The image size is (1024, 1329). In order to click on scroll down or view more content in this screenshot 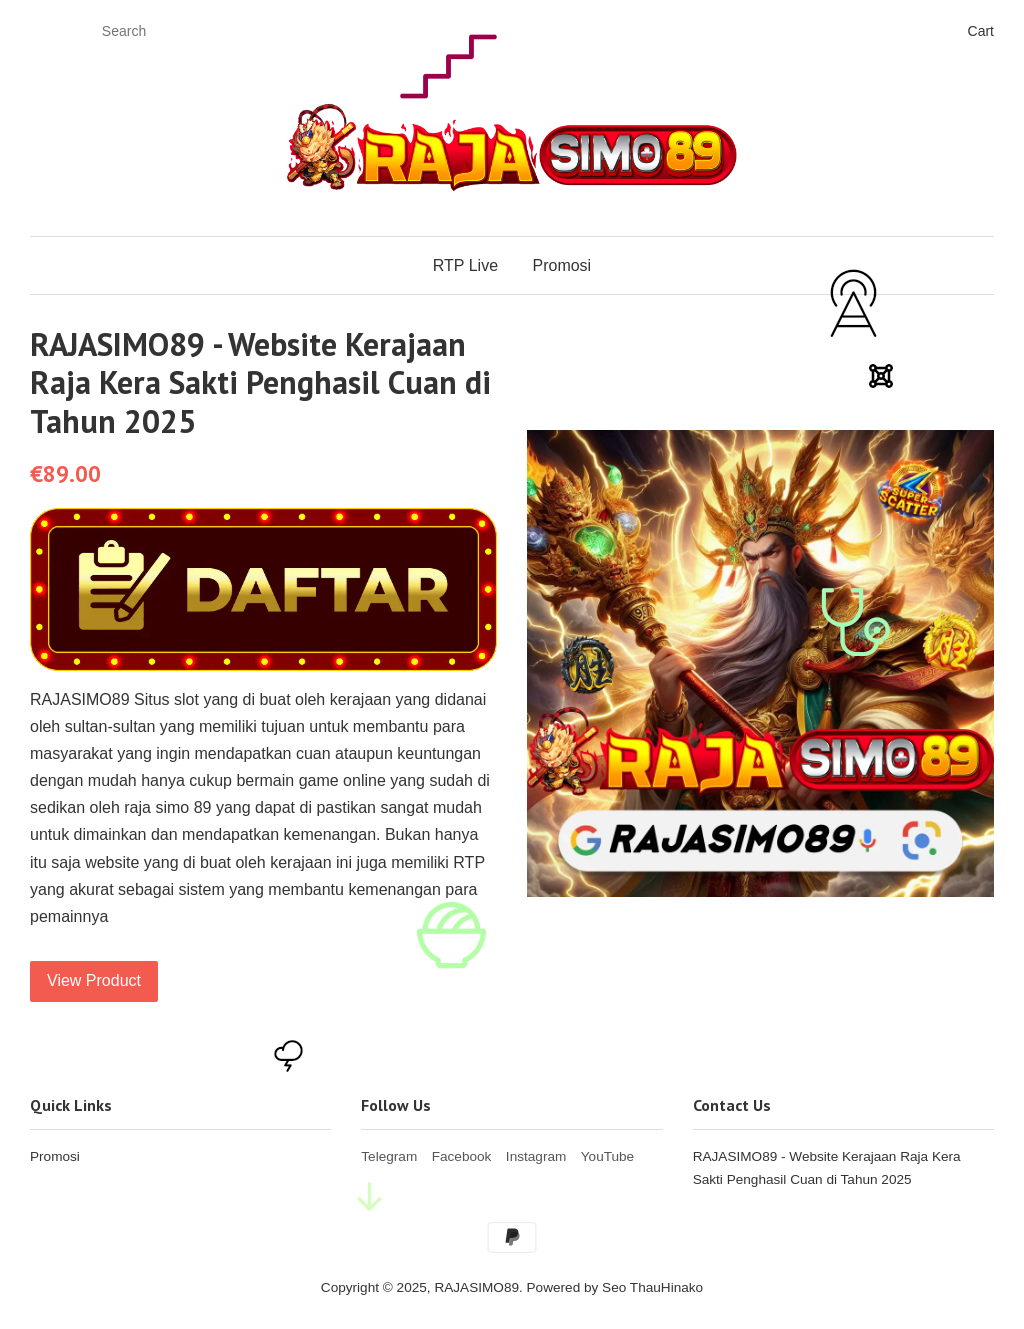, I will do `click(369, 1196)`.